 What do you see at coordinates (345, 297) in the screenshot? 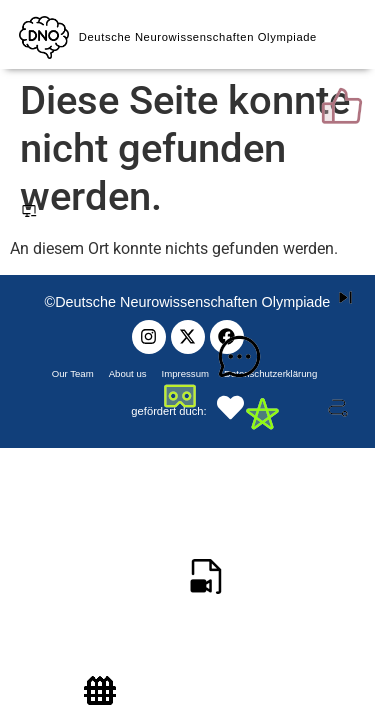
I see `skip to the next track or video` at bounding box center [345, 297].